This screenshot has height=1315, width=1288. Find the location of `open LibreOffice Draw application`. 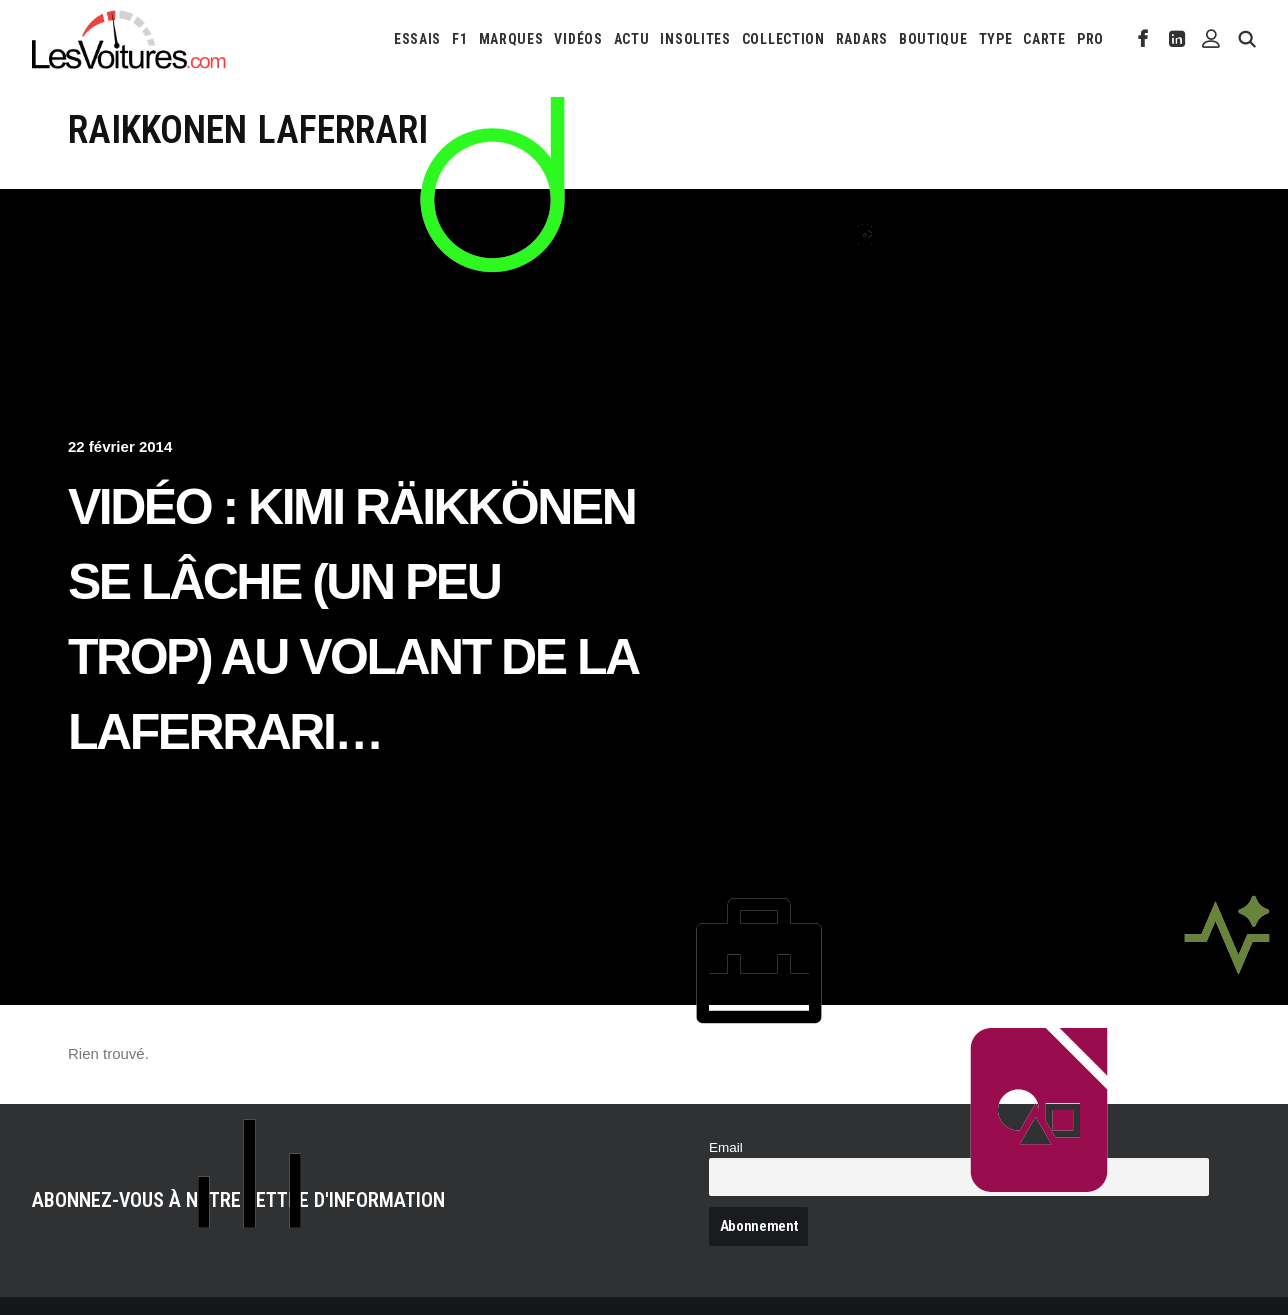

open LibreOffice Draw application is located at coordinates (1039, 1110).